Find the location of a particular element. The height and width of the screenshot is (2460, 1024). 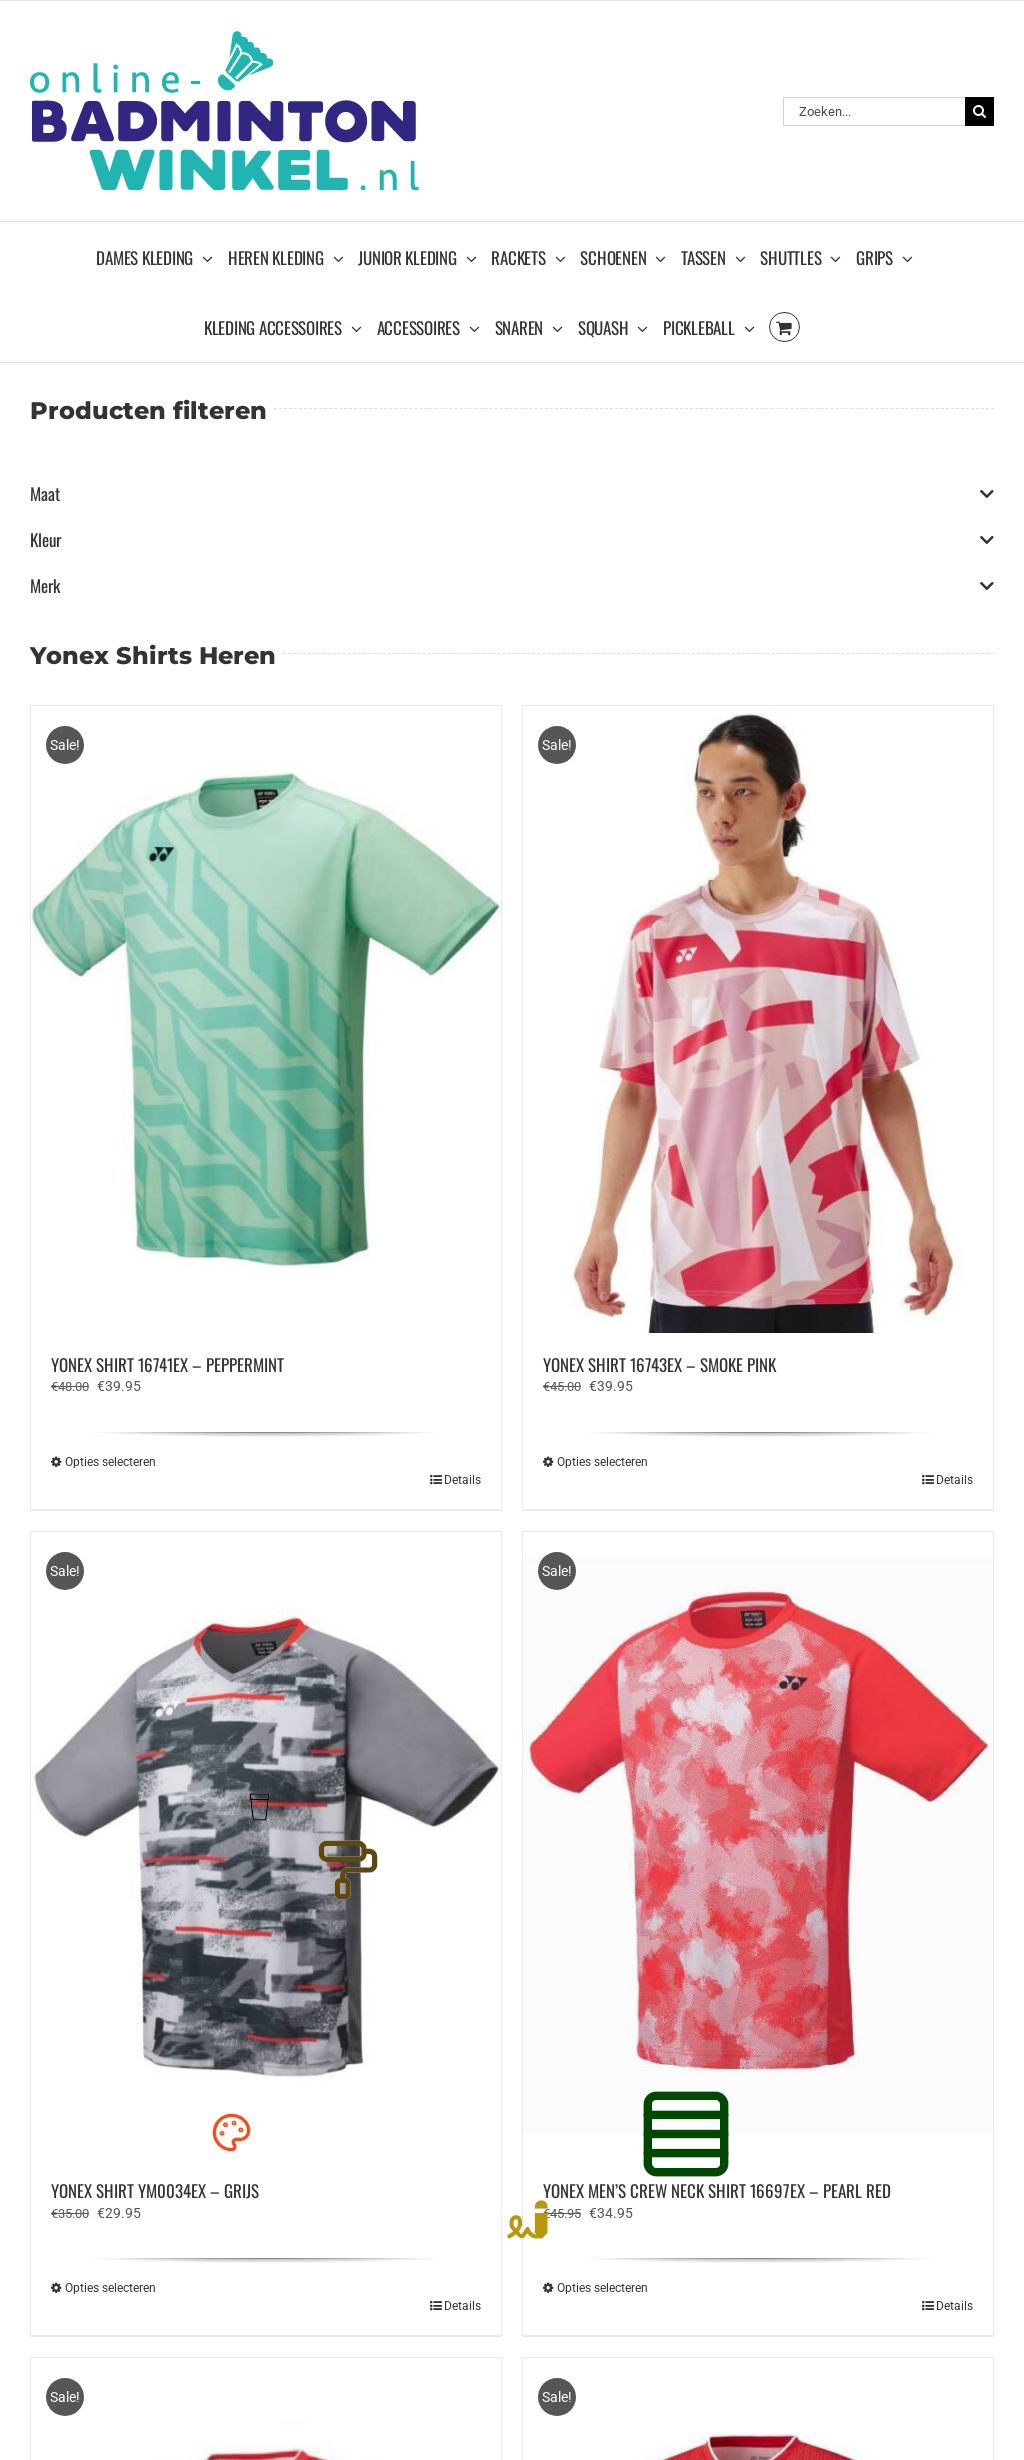

sign or add a signature is located at coordinates (528, 2221).